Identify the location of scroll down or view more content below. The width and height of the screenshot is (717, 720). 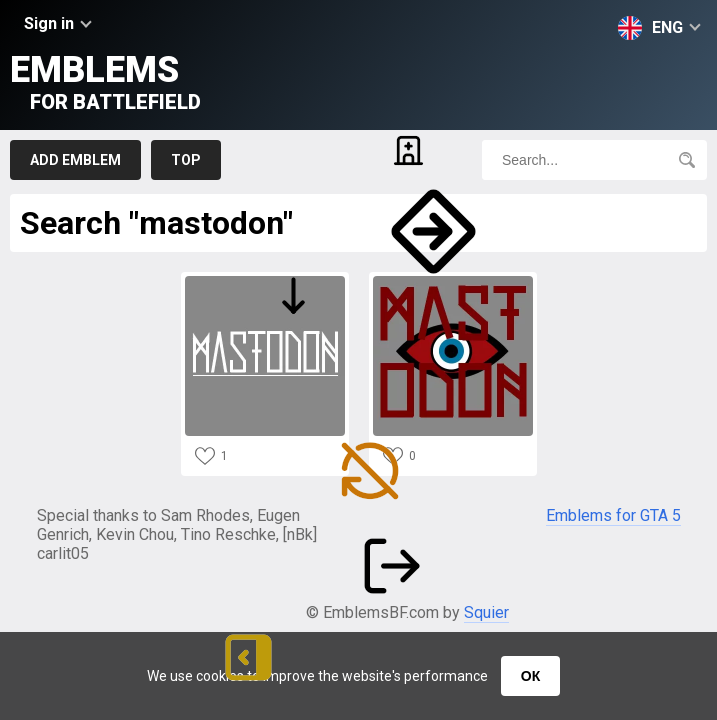
(293, 295).